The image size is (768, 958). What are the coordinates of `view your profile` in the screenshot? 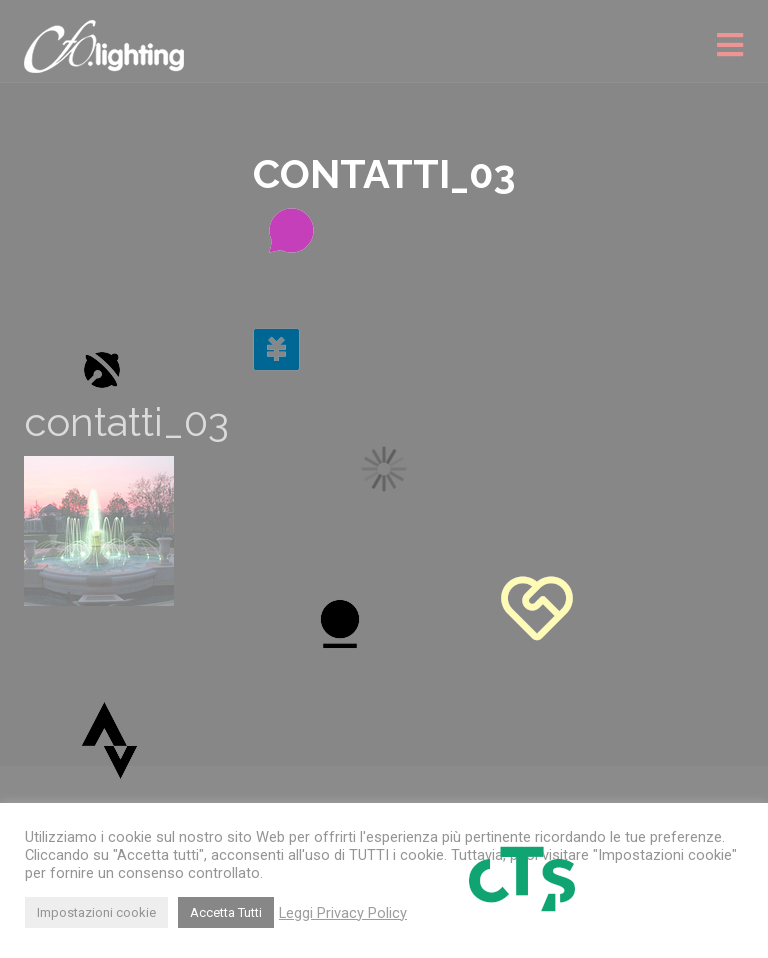 It's located at (340, 624).